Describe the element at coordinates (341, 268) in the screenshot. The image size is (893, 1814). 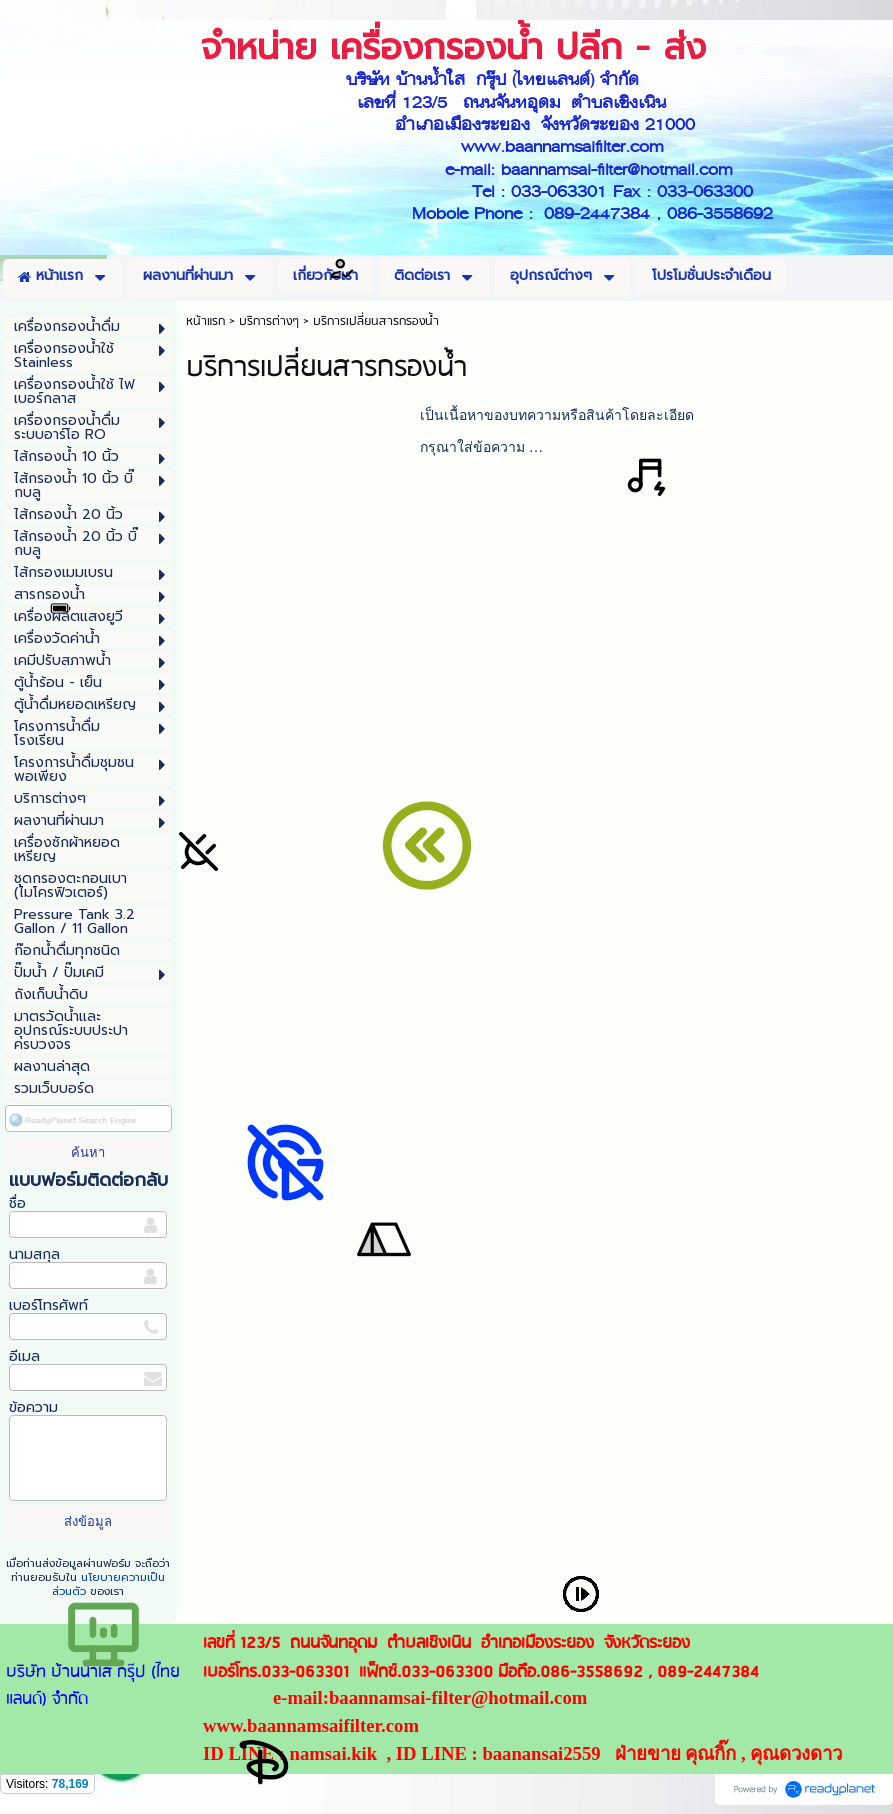
I see `user registration completed successfully` at that location.